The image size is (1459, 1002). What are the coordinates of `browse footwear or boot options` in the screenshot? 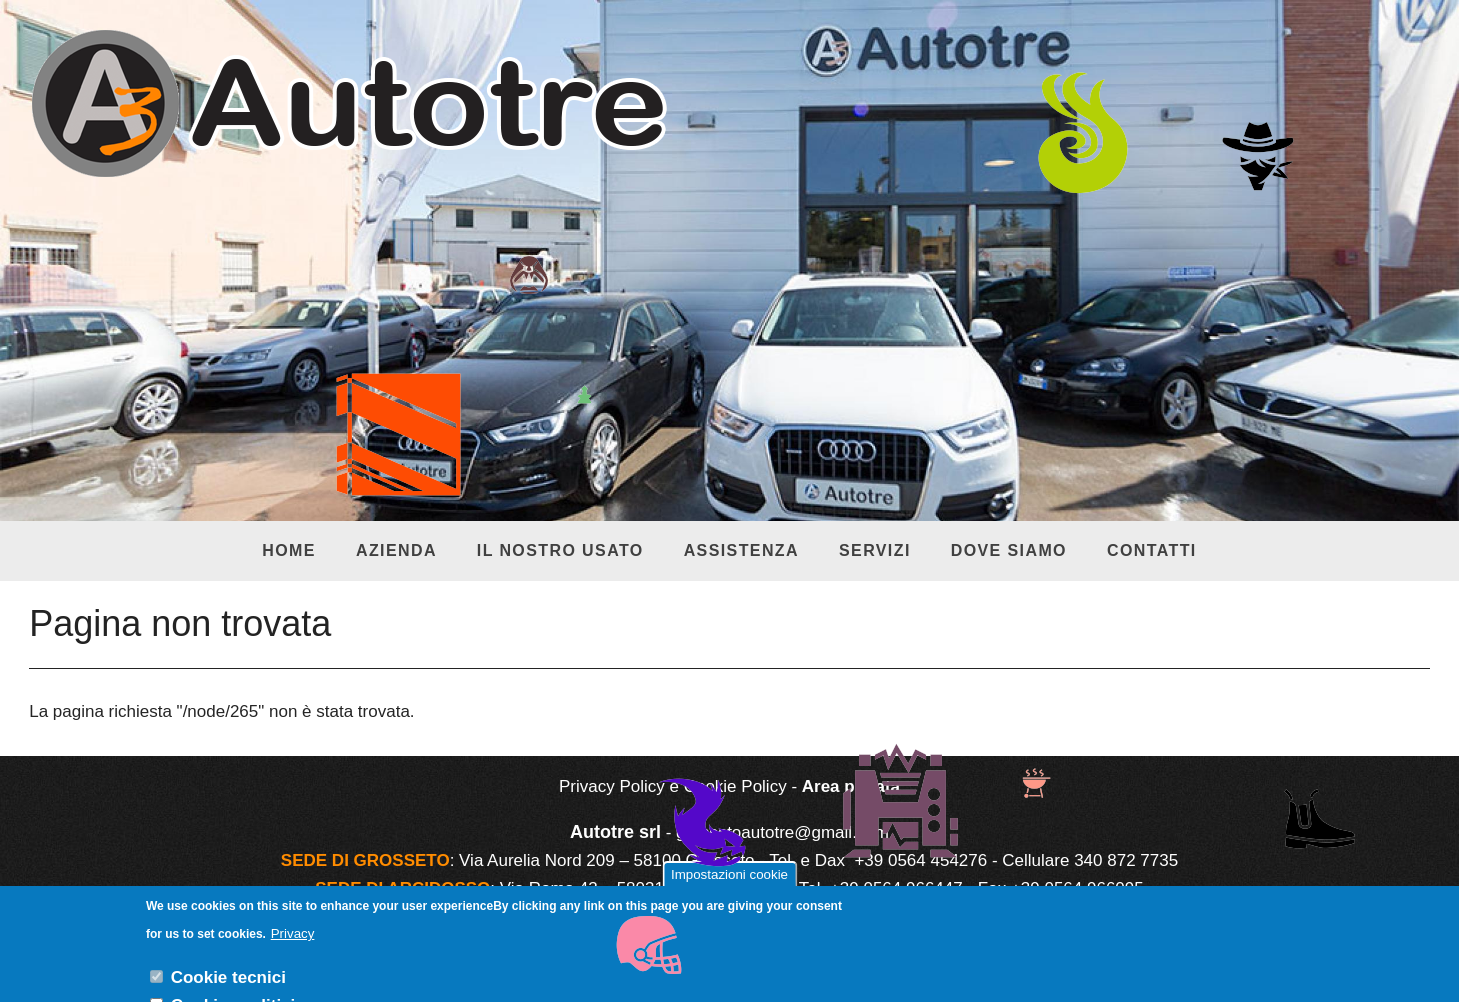 It's located at (1319, 815).